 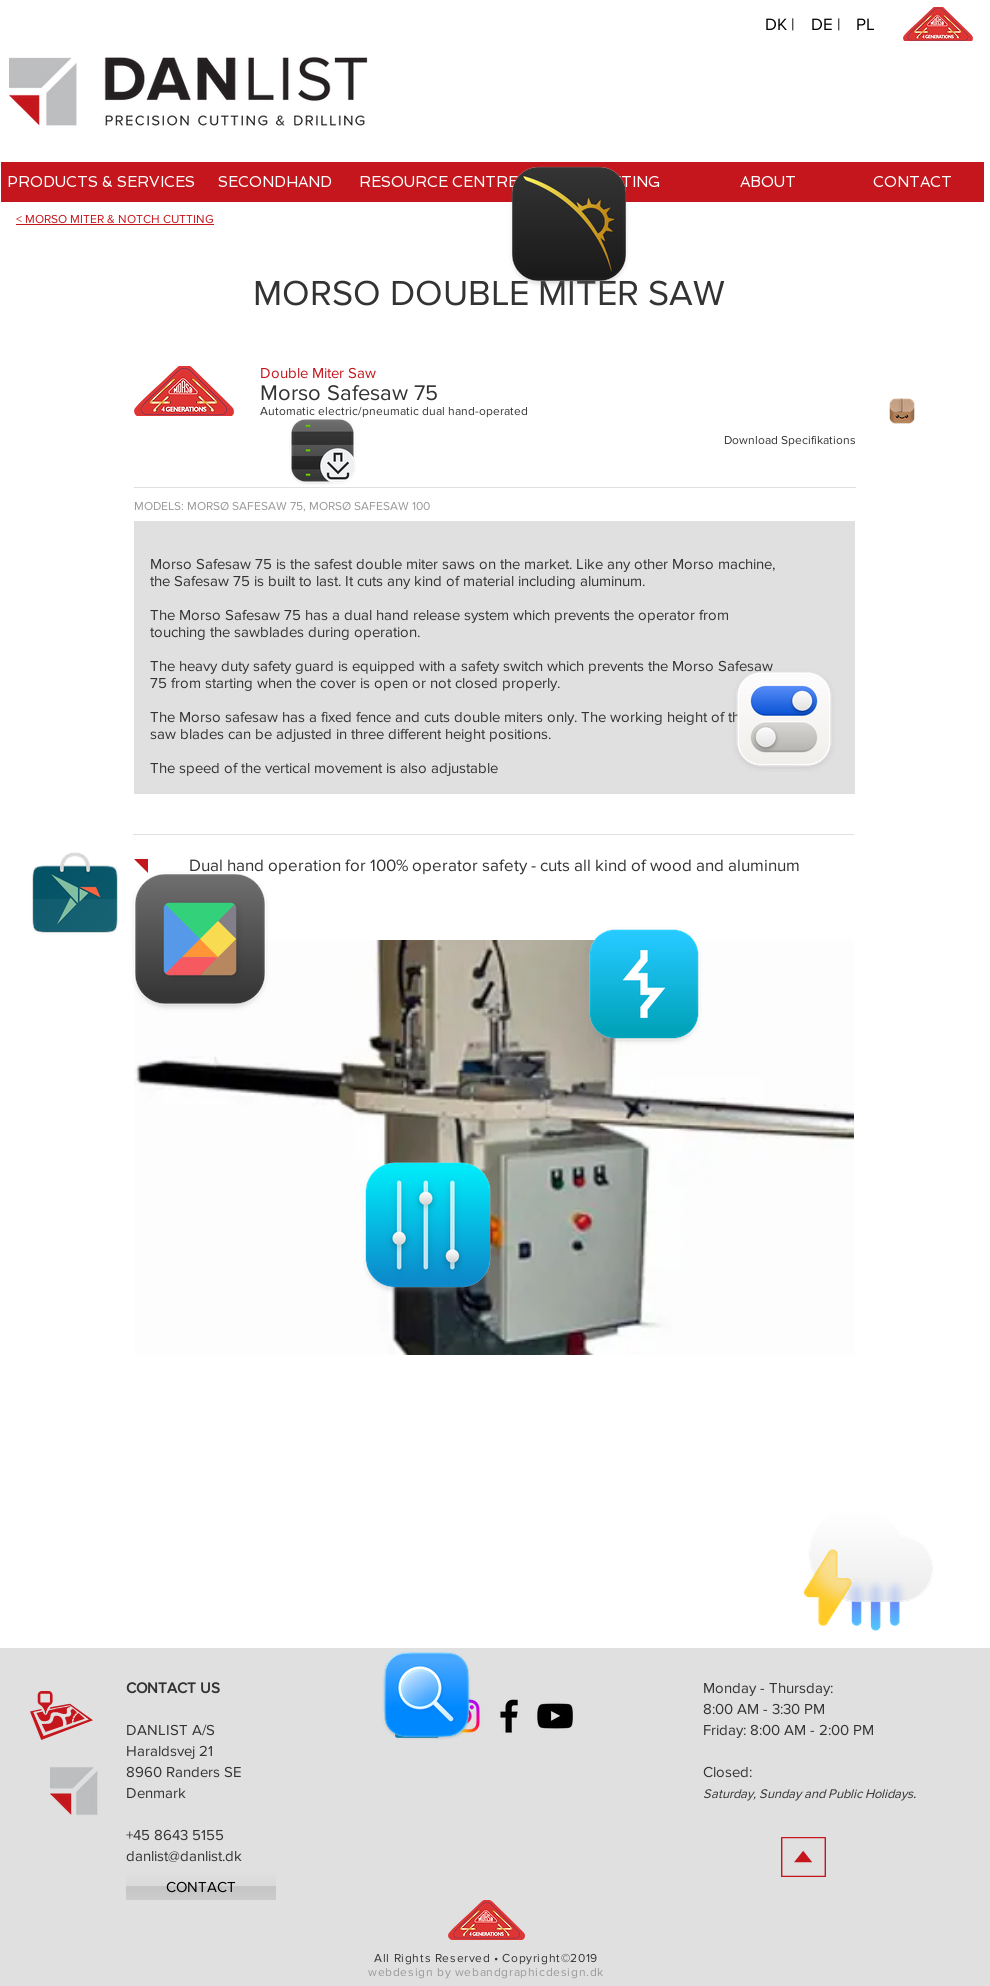 What do you see at coordinates (428, 1225) in the screenshot?
I see `open easyeffects audio processing app` at bounding box center [428, 1225].